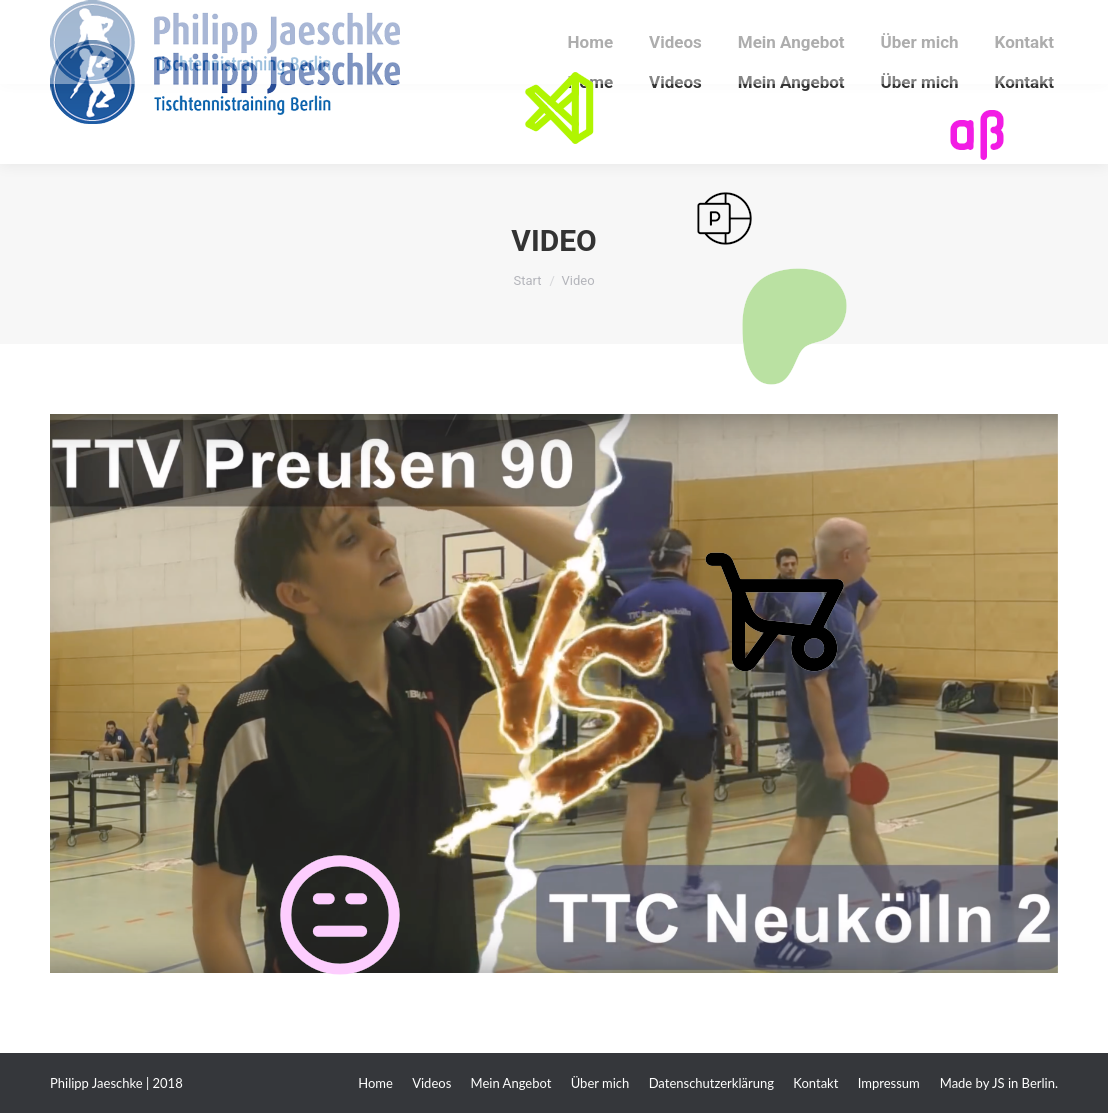 The image size is (1108, 1113). What do you see at coordinates (723, 218) in the screenshot?
I see `open Microsoft PowerPoint` at bounding box center [723, 218].